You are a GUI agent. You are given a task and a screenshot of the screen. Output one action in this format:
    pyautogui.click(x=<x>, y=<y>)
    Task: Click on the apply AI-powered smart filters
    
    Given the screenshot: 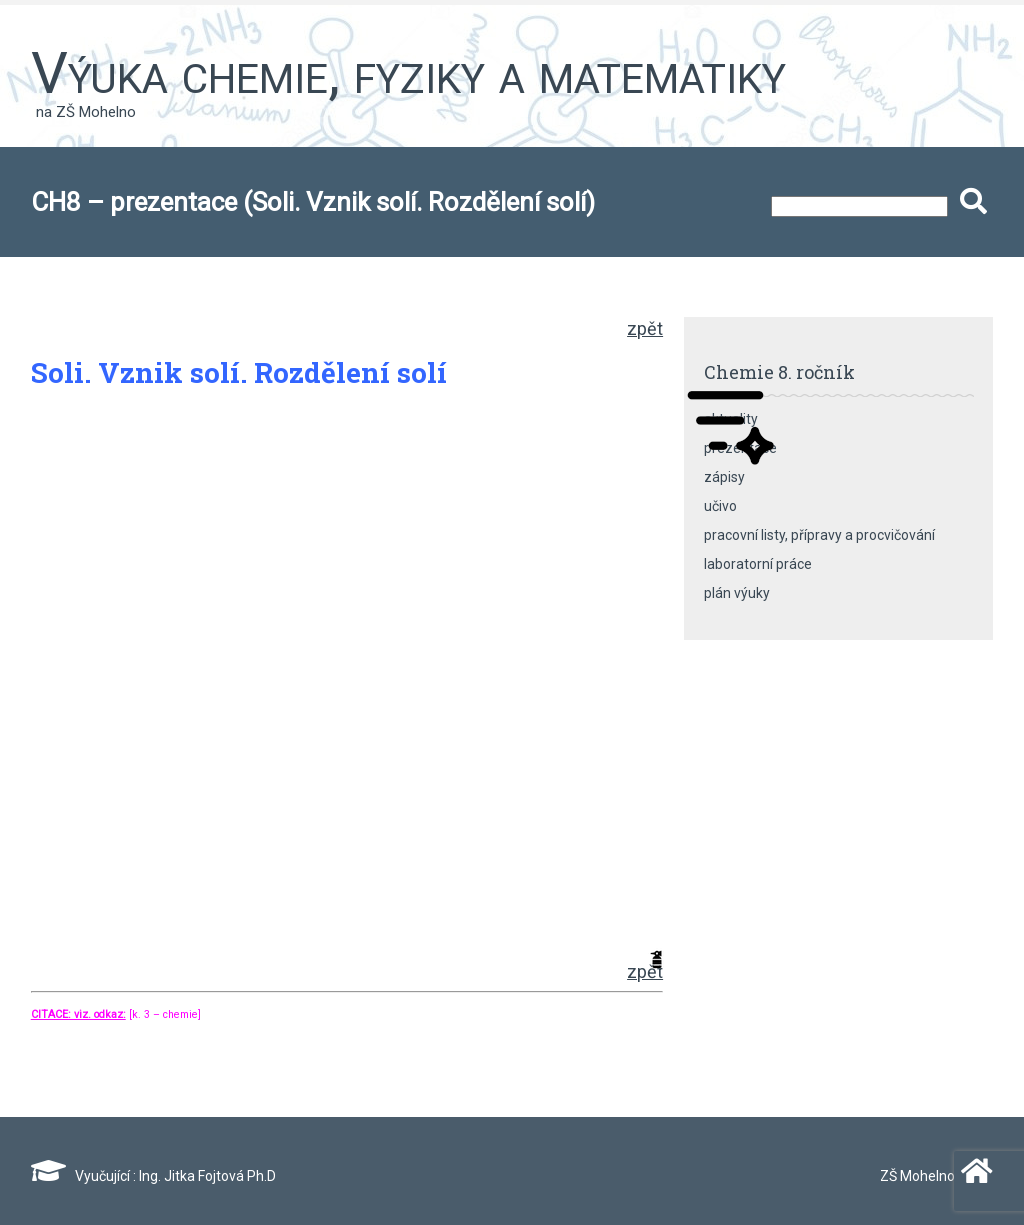 What is the action you would take?
    pyautogui.click(x=725, y=420)
    